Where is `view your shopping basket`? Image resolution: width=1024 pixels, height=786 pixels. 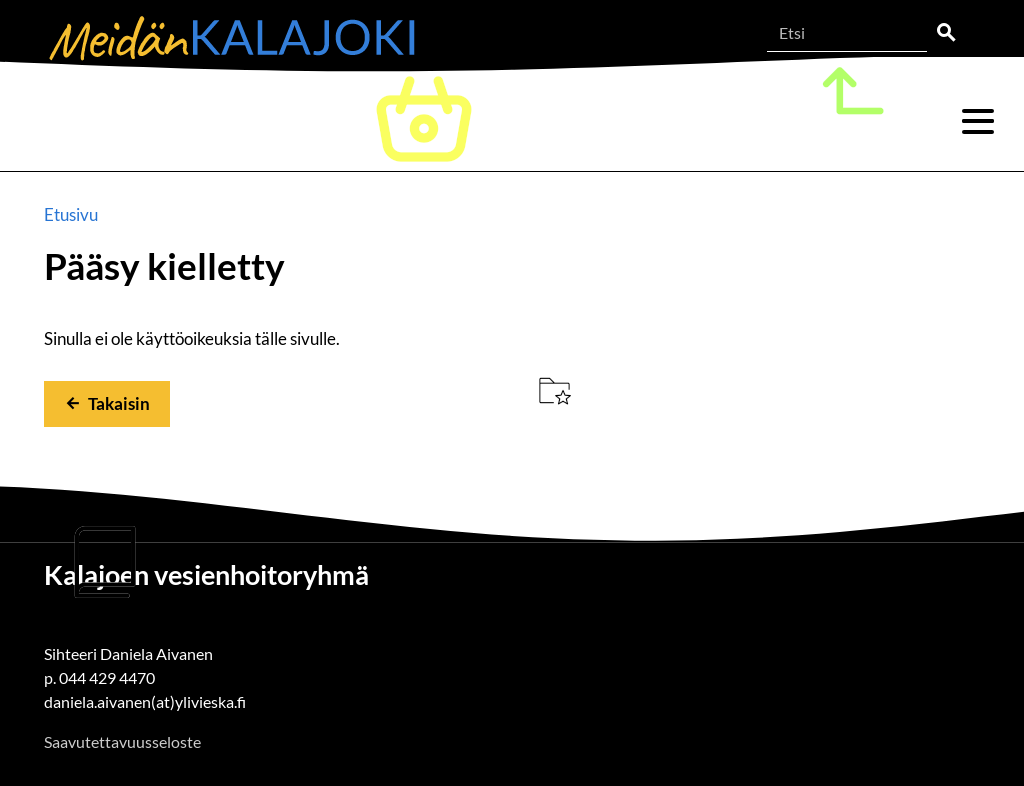 view your shopping basket is located at coordinates (424, 119).